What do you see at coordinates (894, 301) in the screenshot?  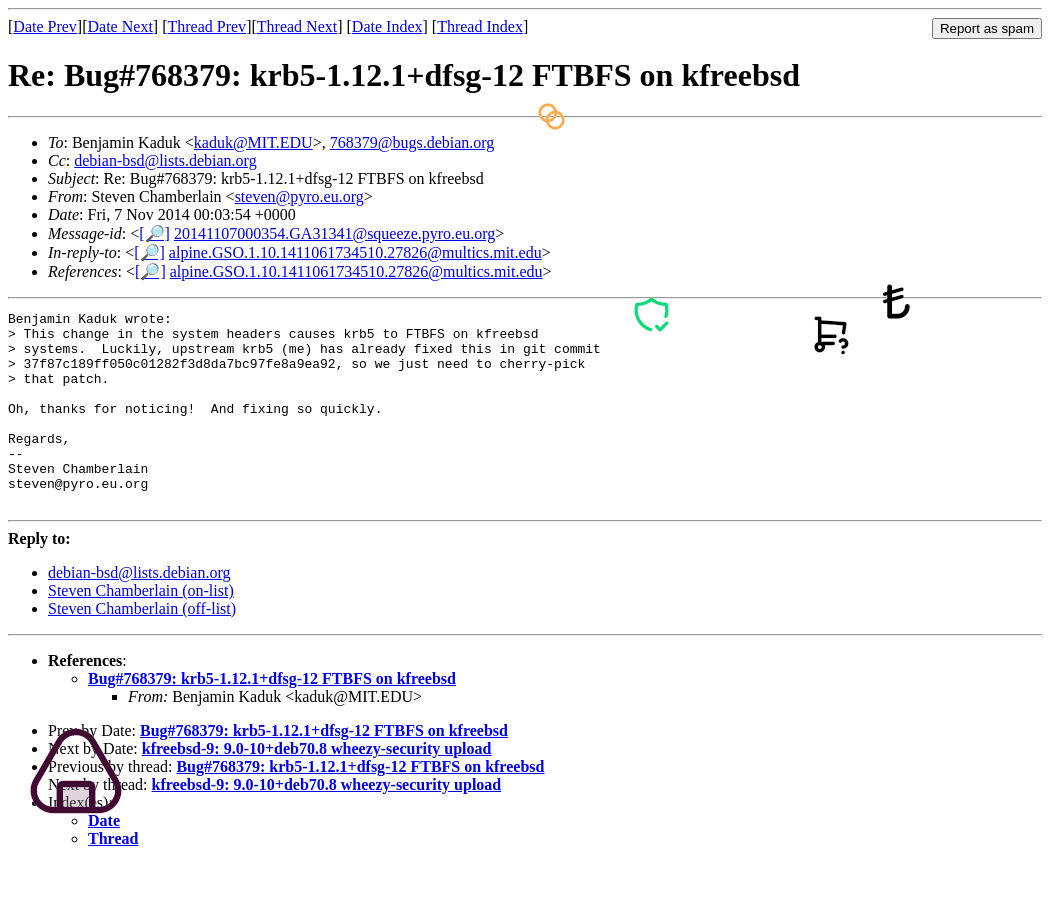 I see `indicates price or payment in turkish lira` at bounding box center [894, 301].